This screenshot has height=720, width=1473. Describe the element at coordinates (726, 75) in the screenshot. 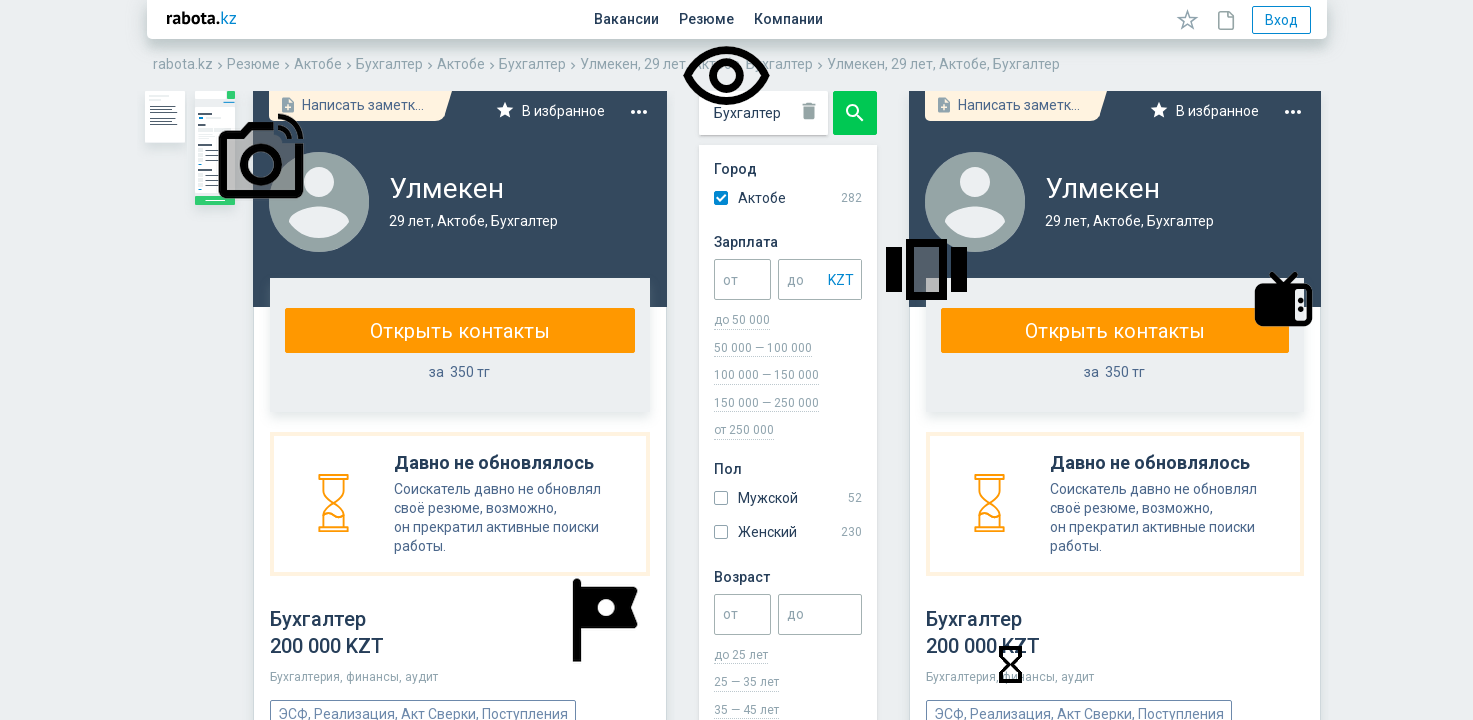

I see `toggle password visibility` at that location.